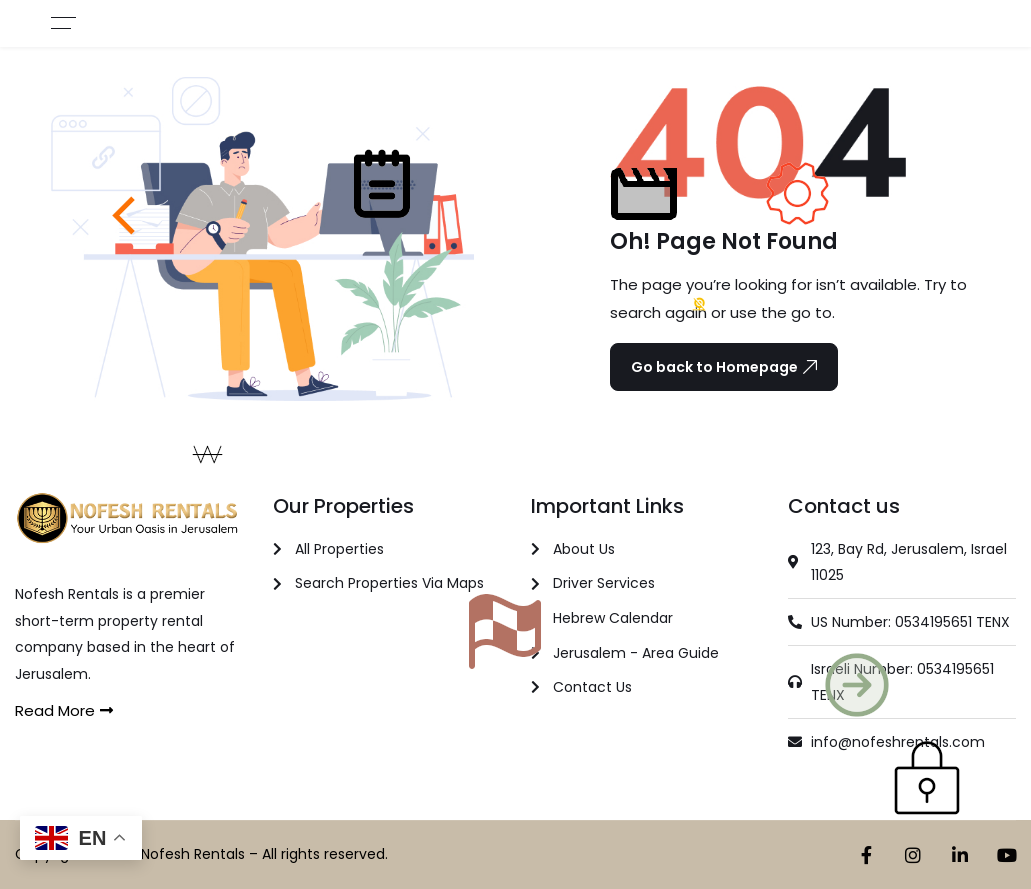  I want to click on indicates completion or finish line, so click(502, 630).